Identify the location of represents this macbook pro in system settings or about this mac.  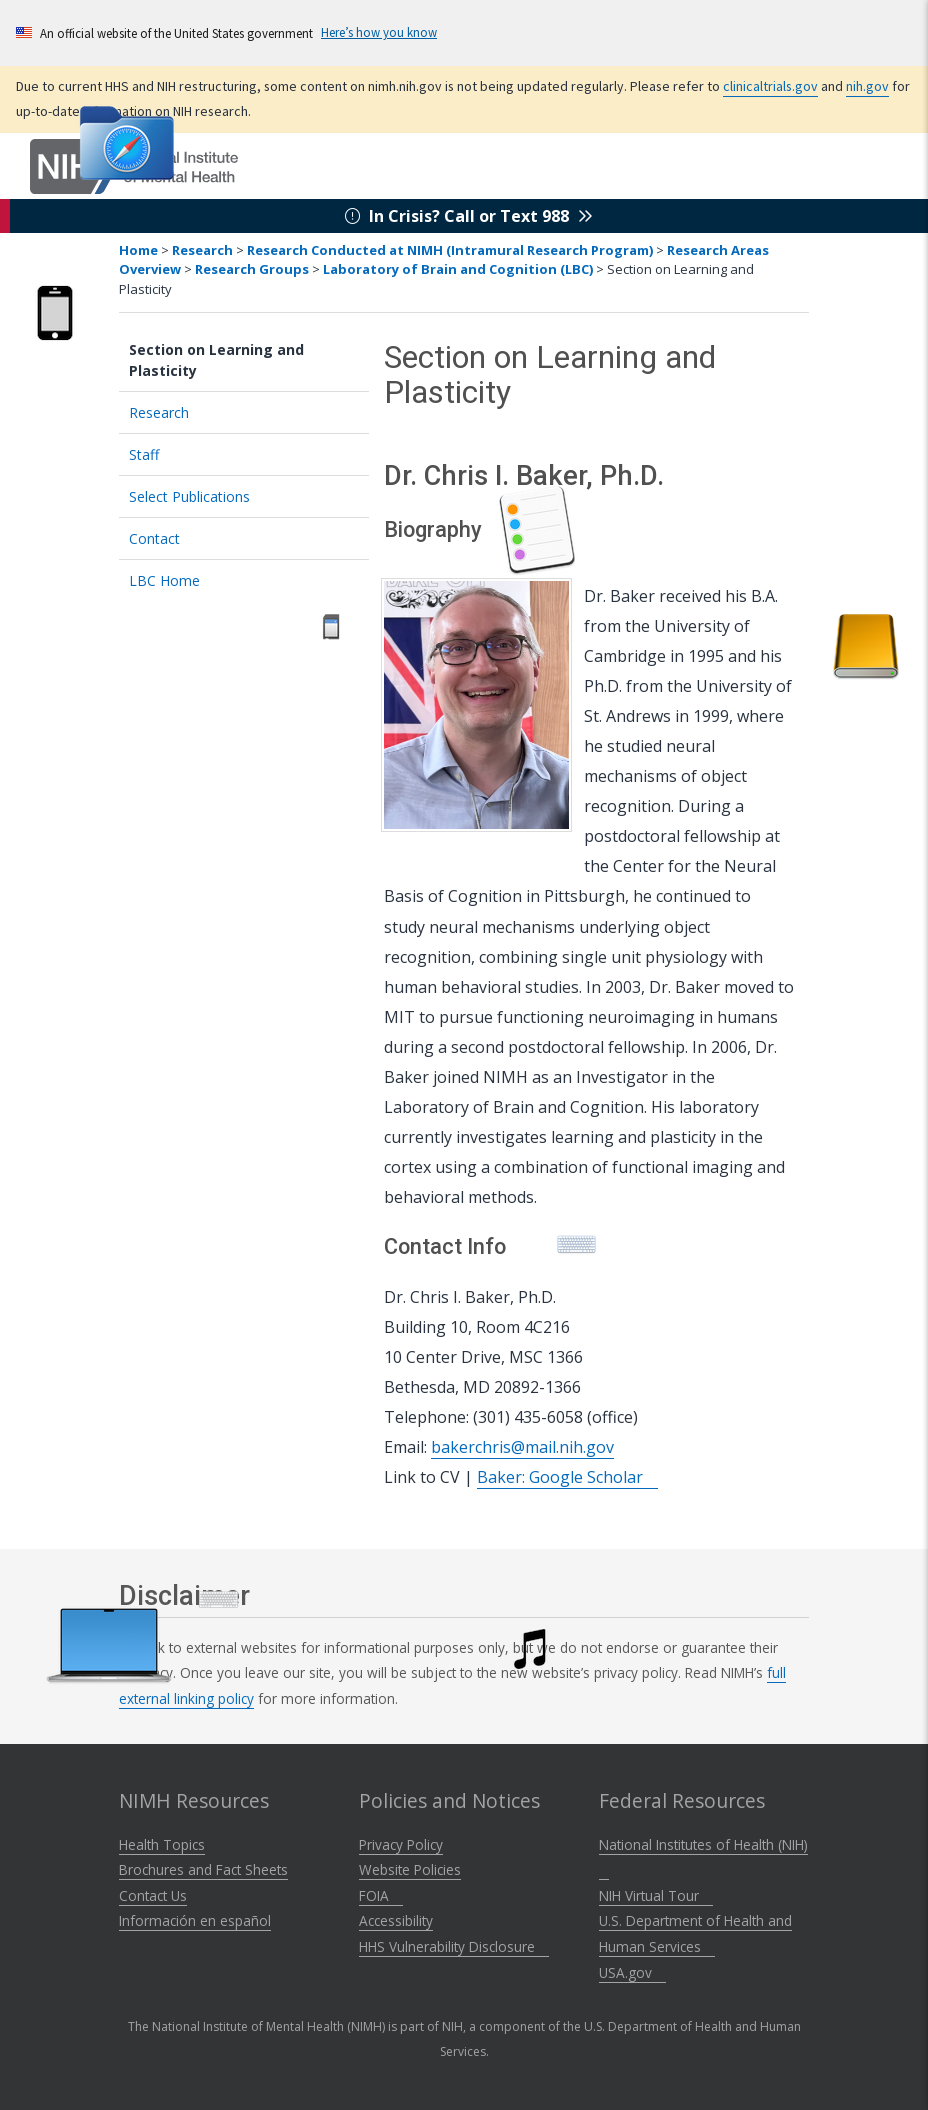
(109, 1641).